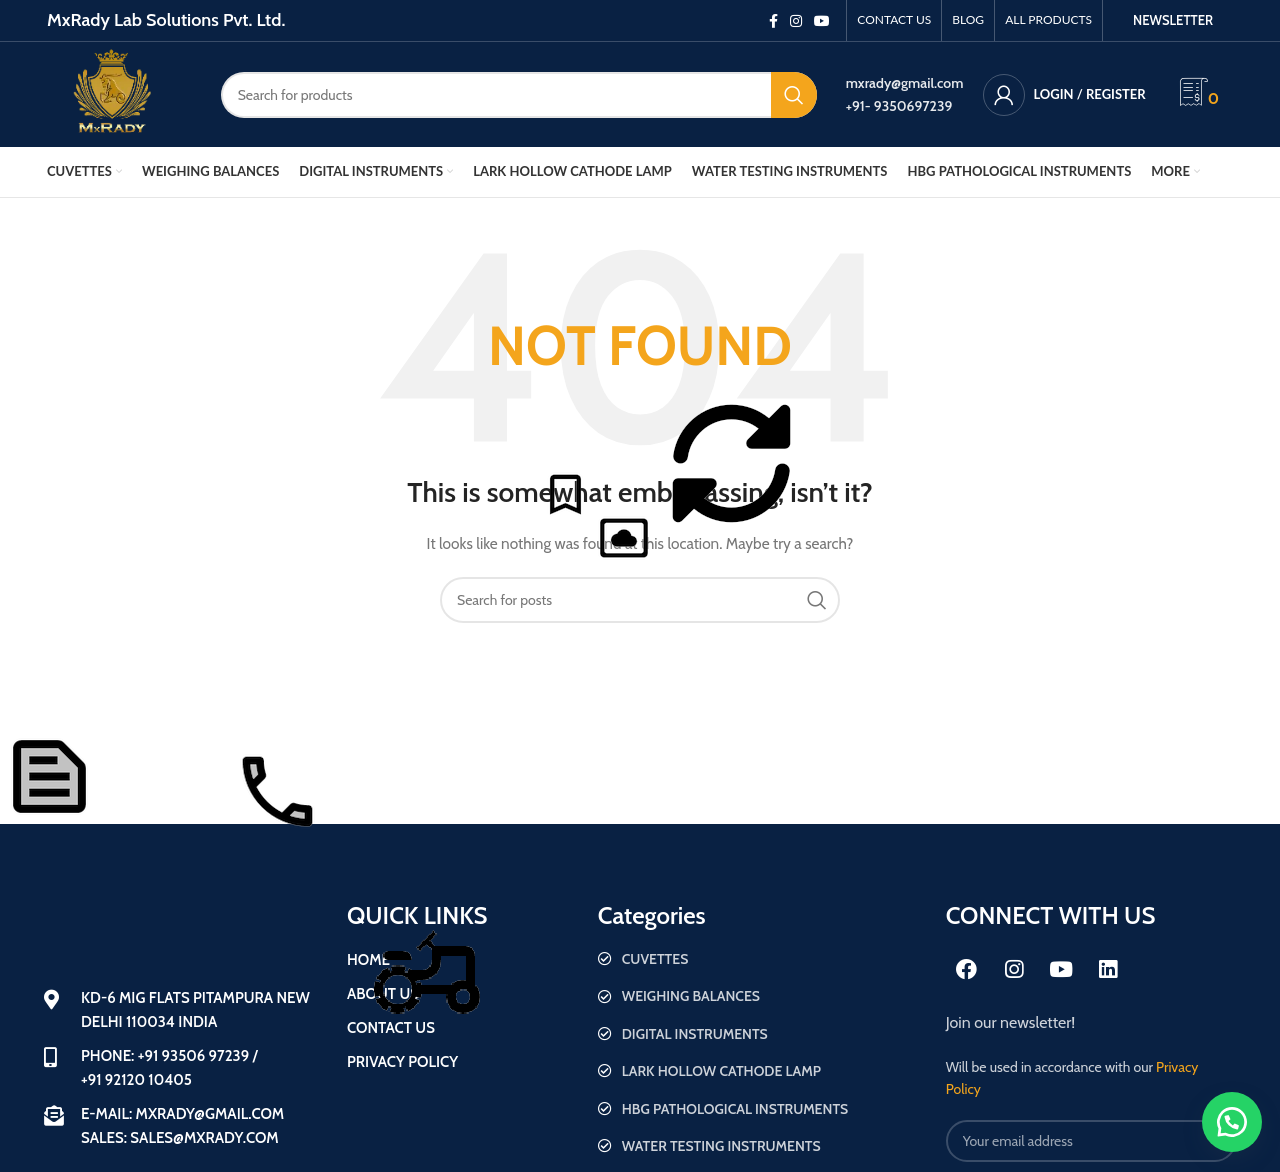  What do you see at coordinates (731, 463) in the screenshot?
I see `refresh or reload content` at bounding box center [731, 463].